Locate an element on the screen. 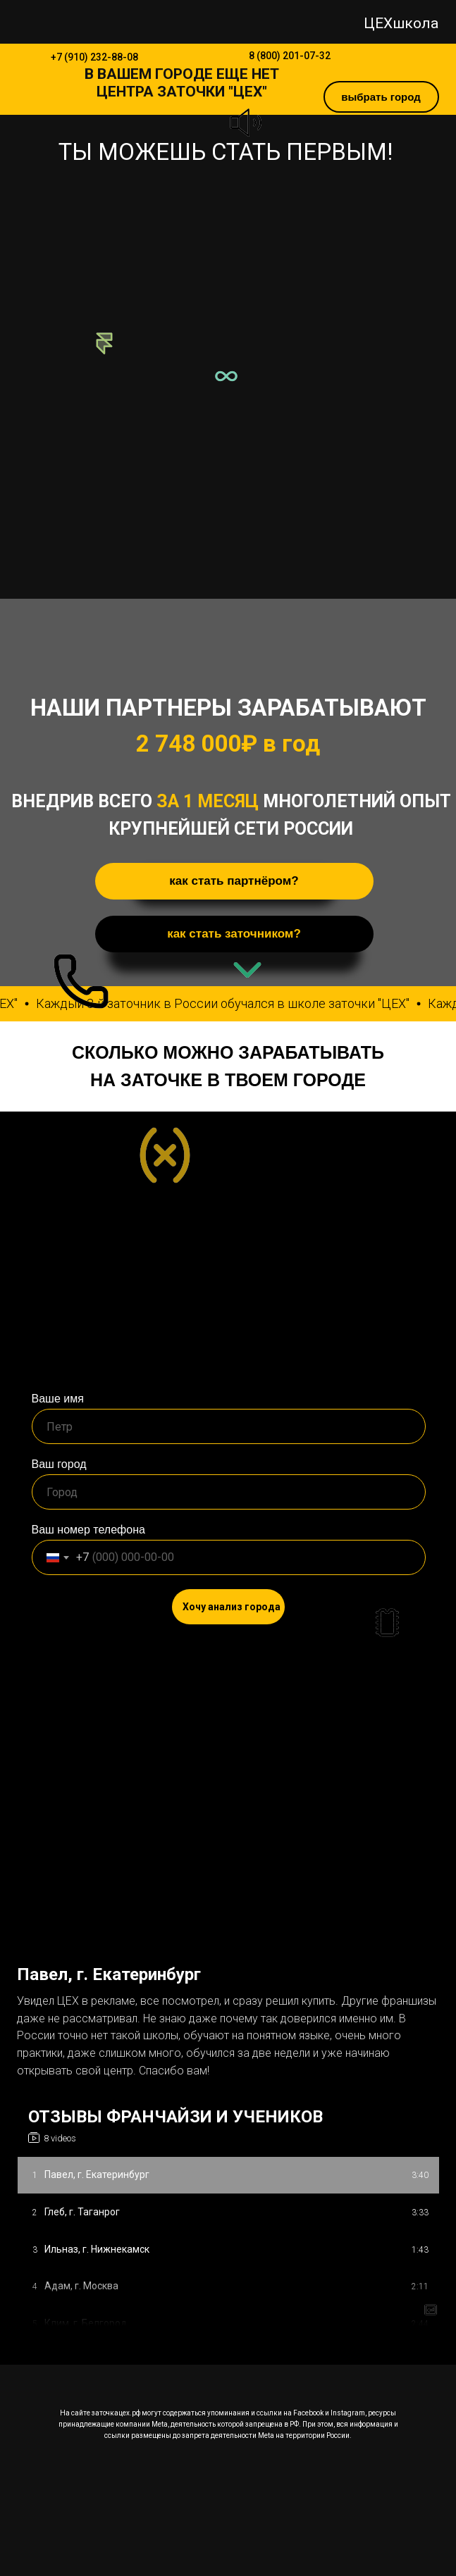 This screenshot has width=456, height=2576. open framer app is located at coordinates (104, 342).